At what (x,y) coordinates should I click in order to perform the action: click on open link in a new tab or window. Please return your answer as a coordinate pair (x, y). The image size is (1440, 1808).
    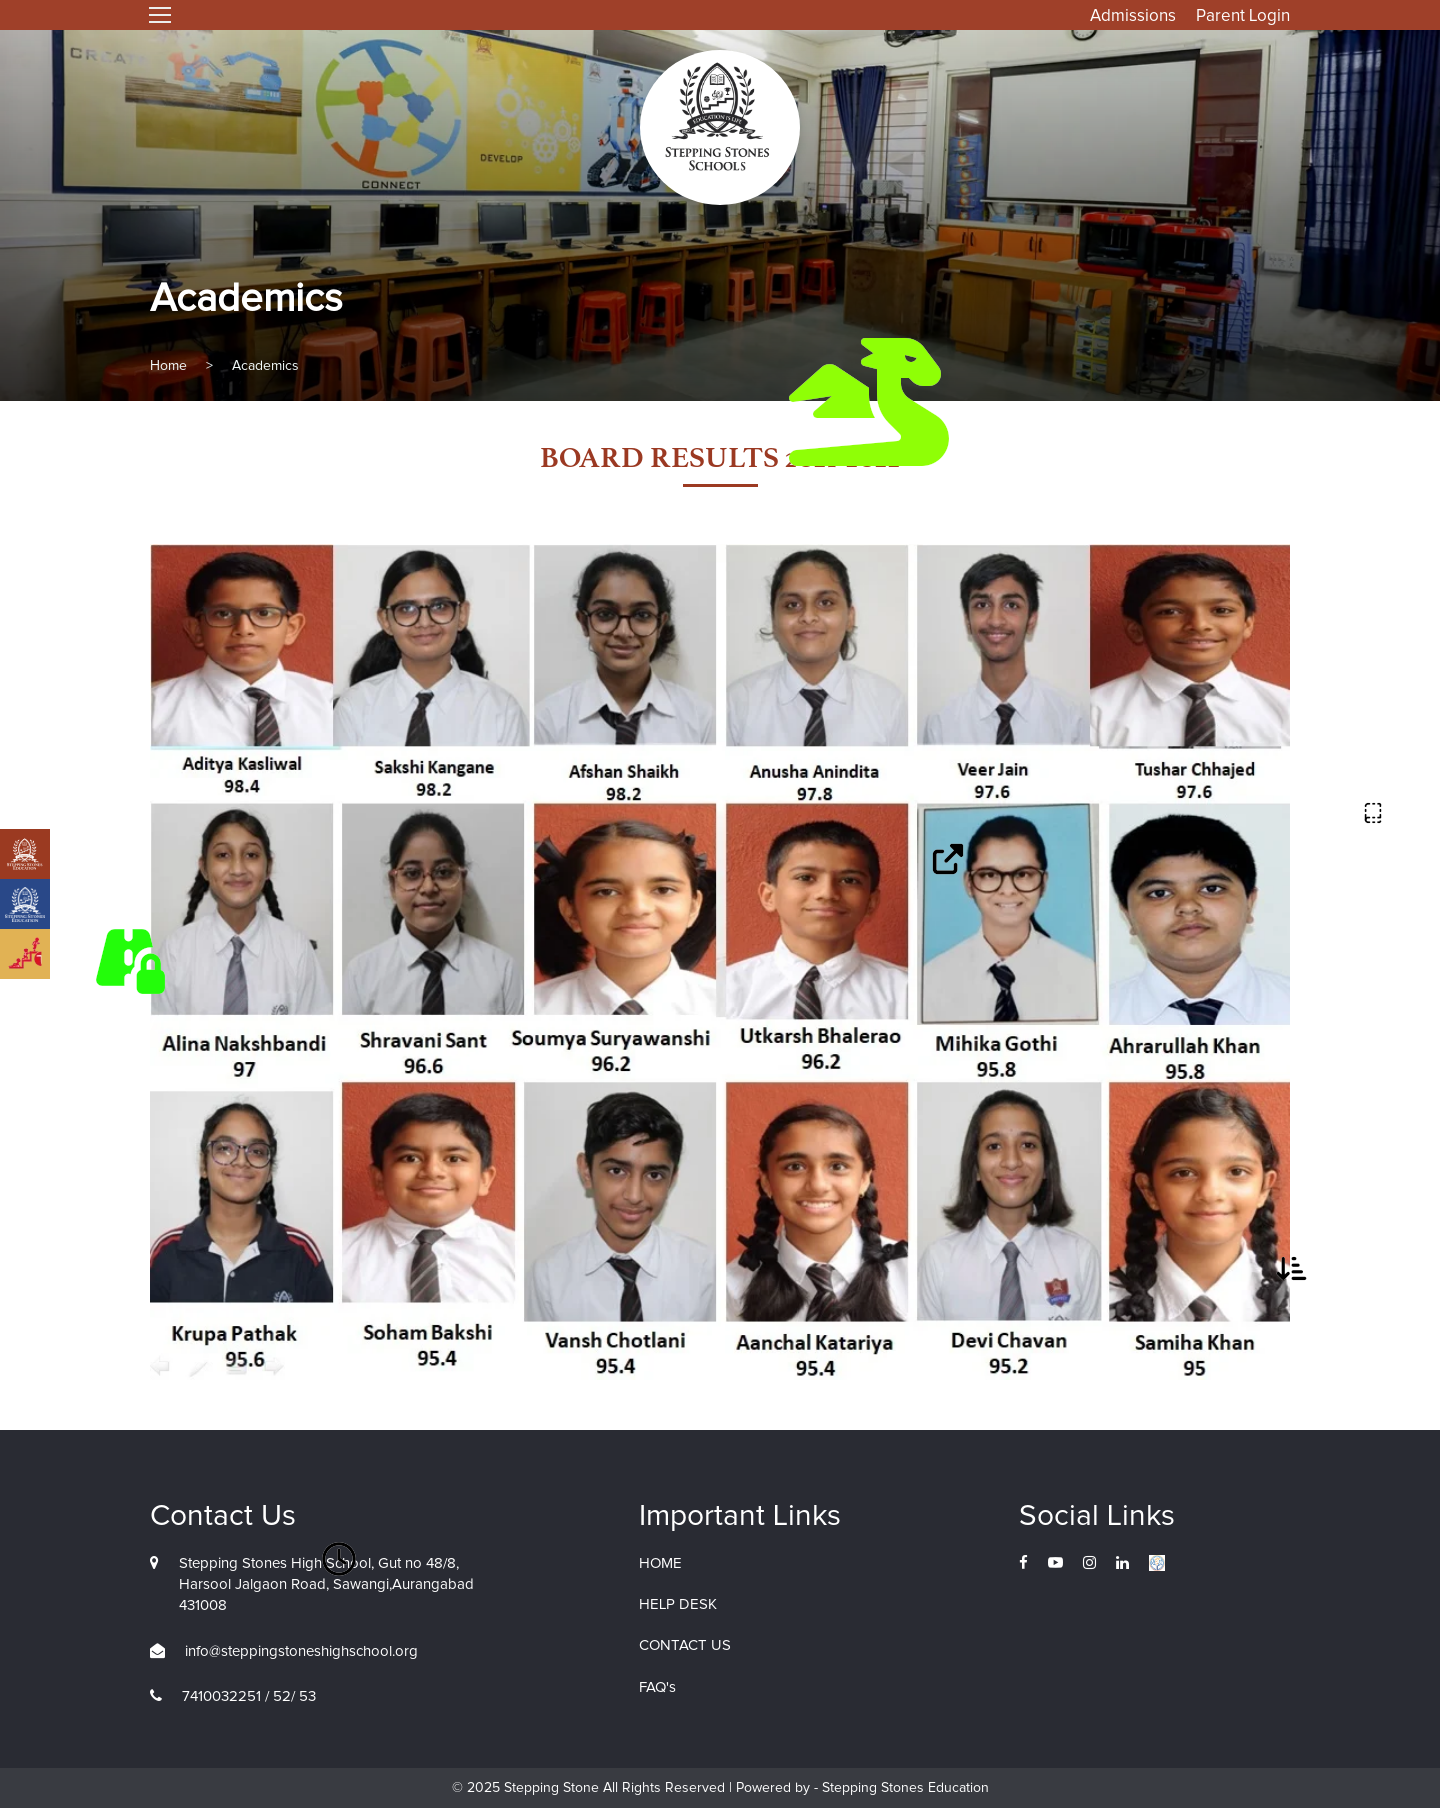
    Looking at the image, I should click on (948, 859).